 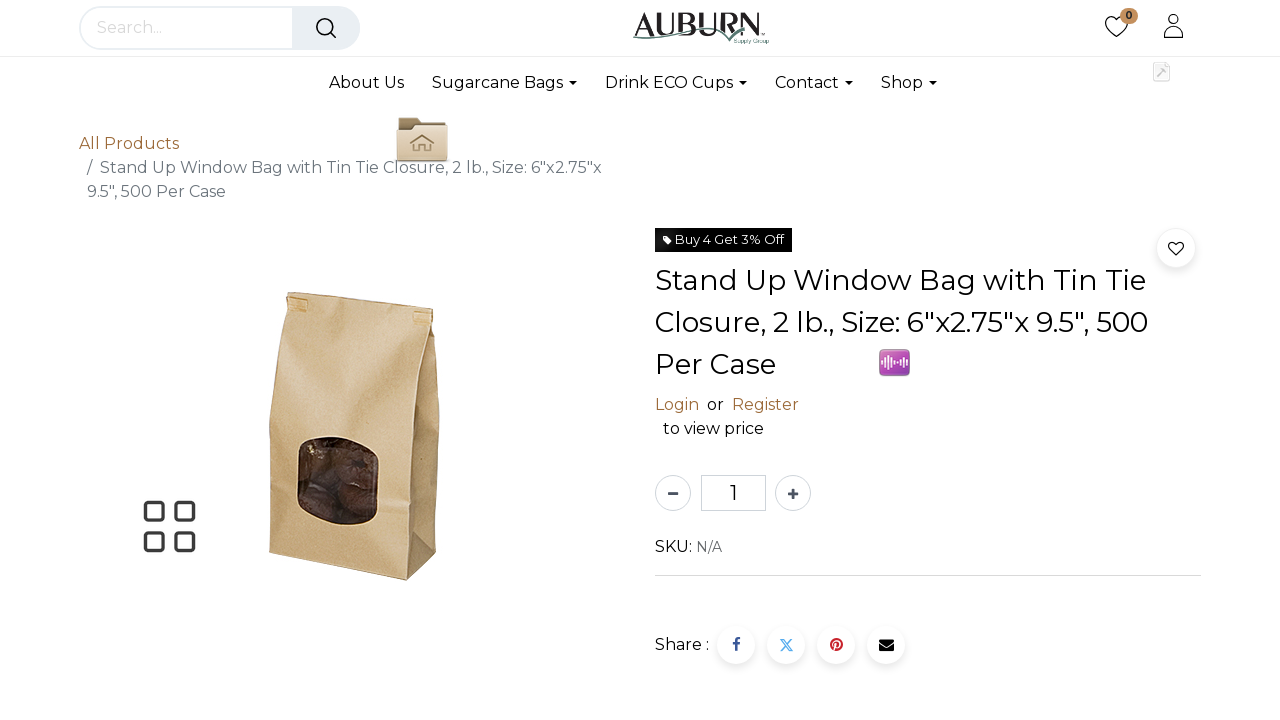 I want to click on view all applications, so click(x=169, y=526).